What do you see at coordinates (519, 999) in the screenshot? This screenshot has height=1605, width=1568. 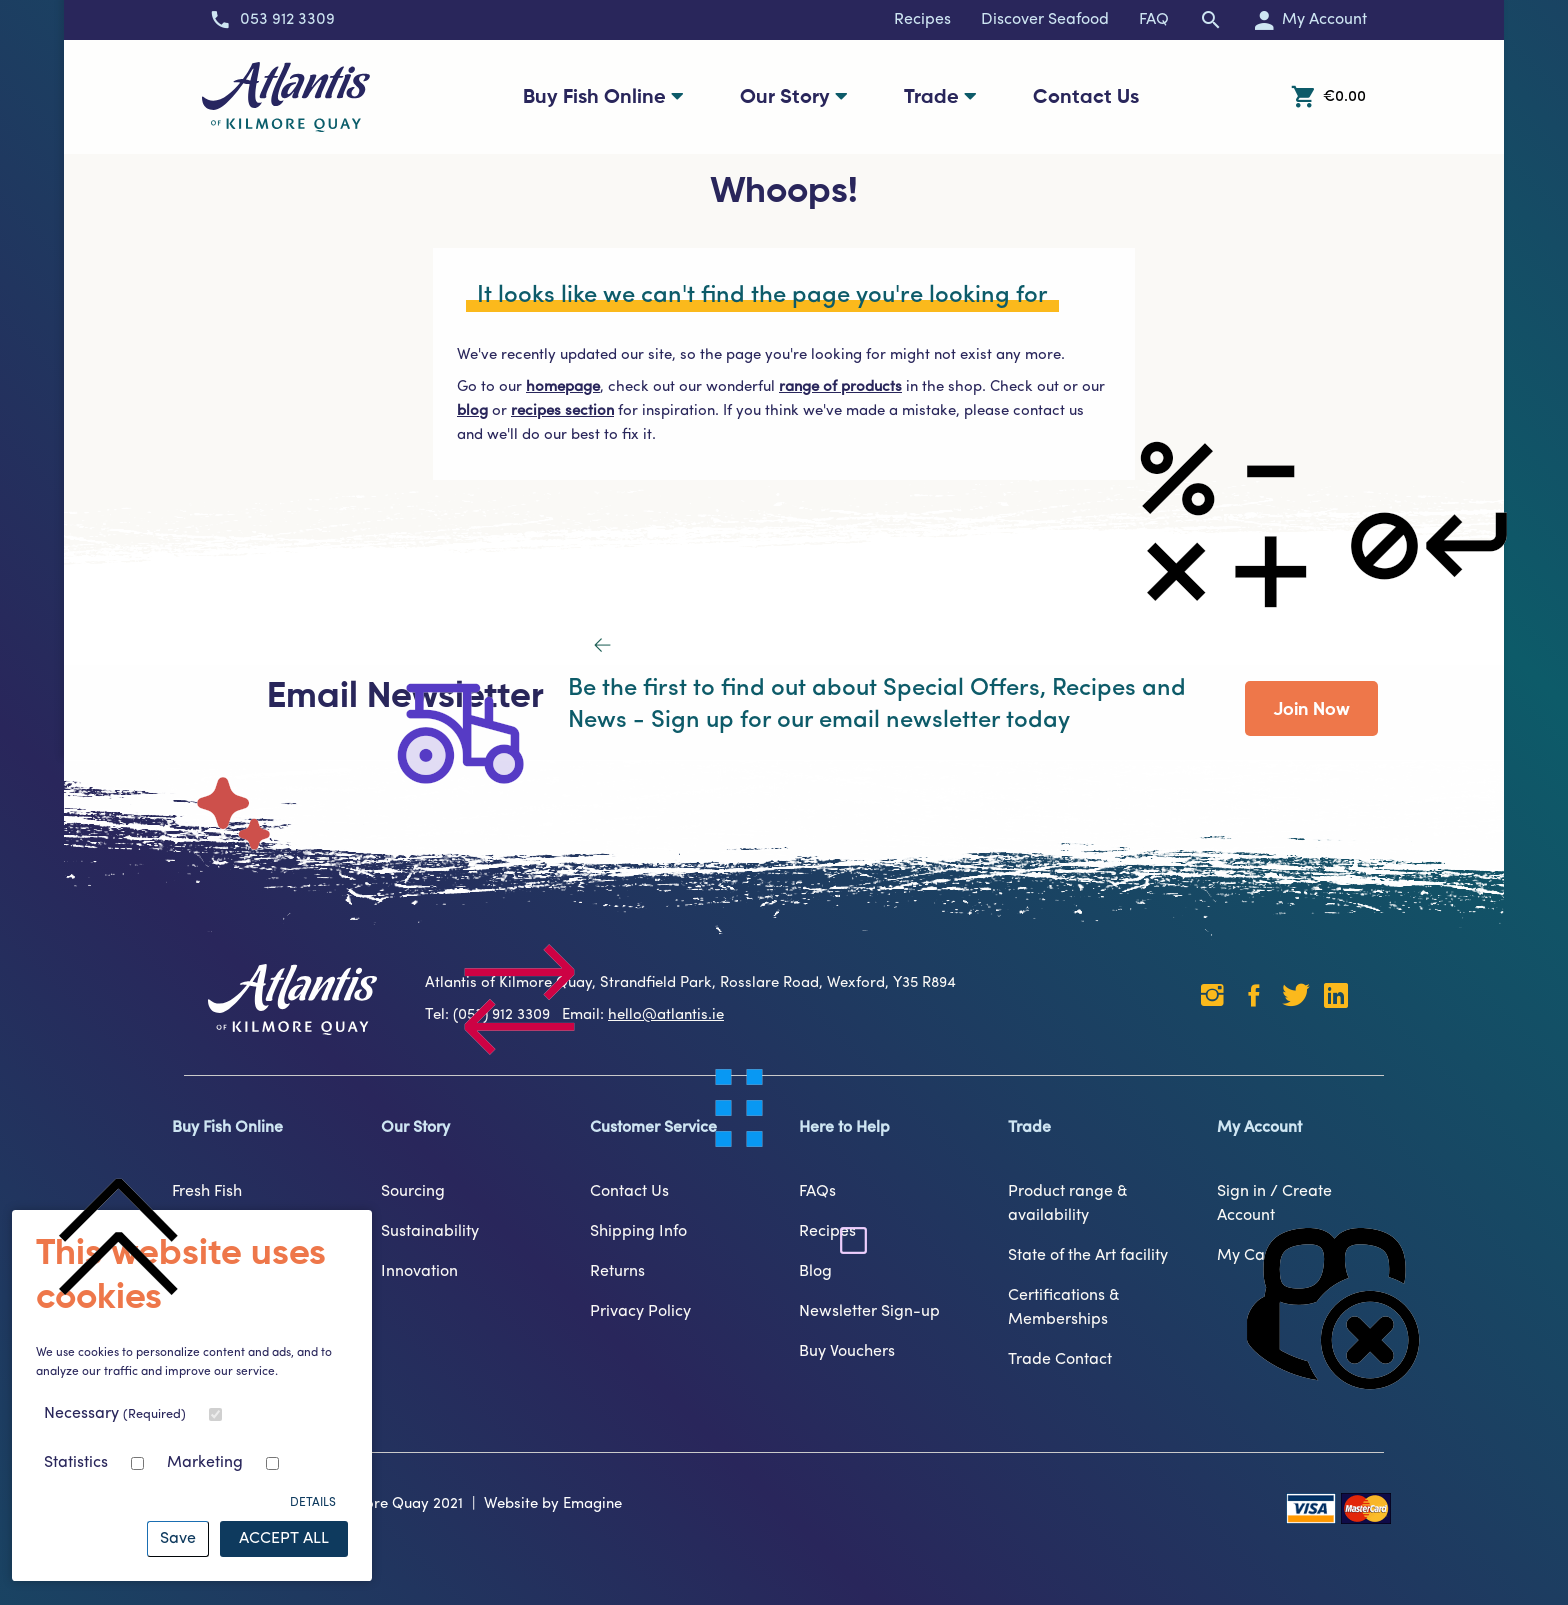 I see `swap or exchange items` at bounding box center [519, 999].